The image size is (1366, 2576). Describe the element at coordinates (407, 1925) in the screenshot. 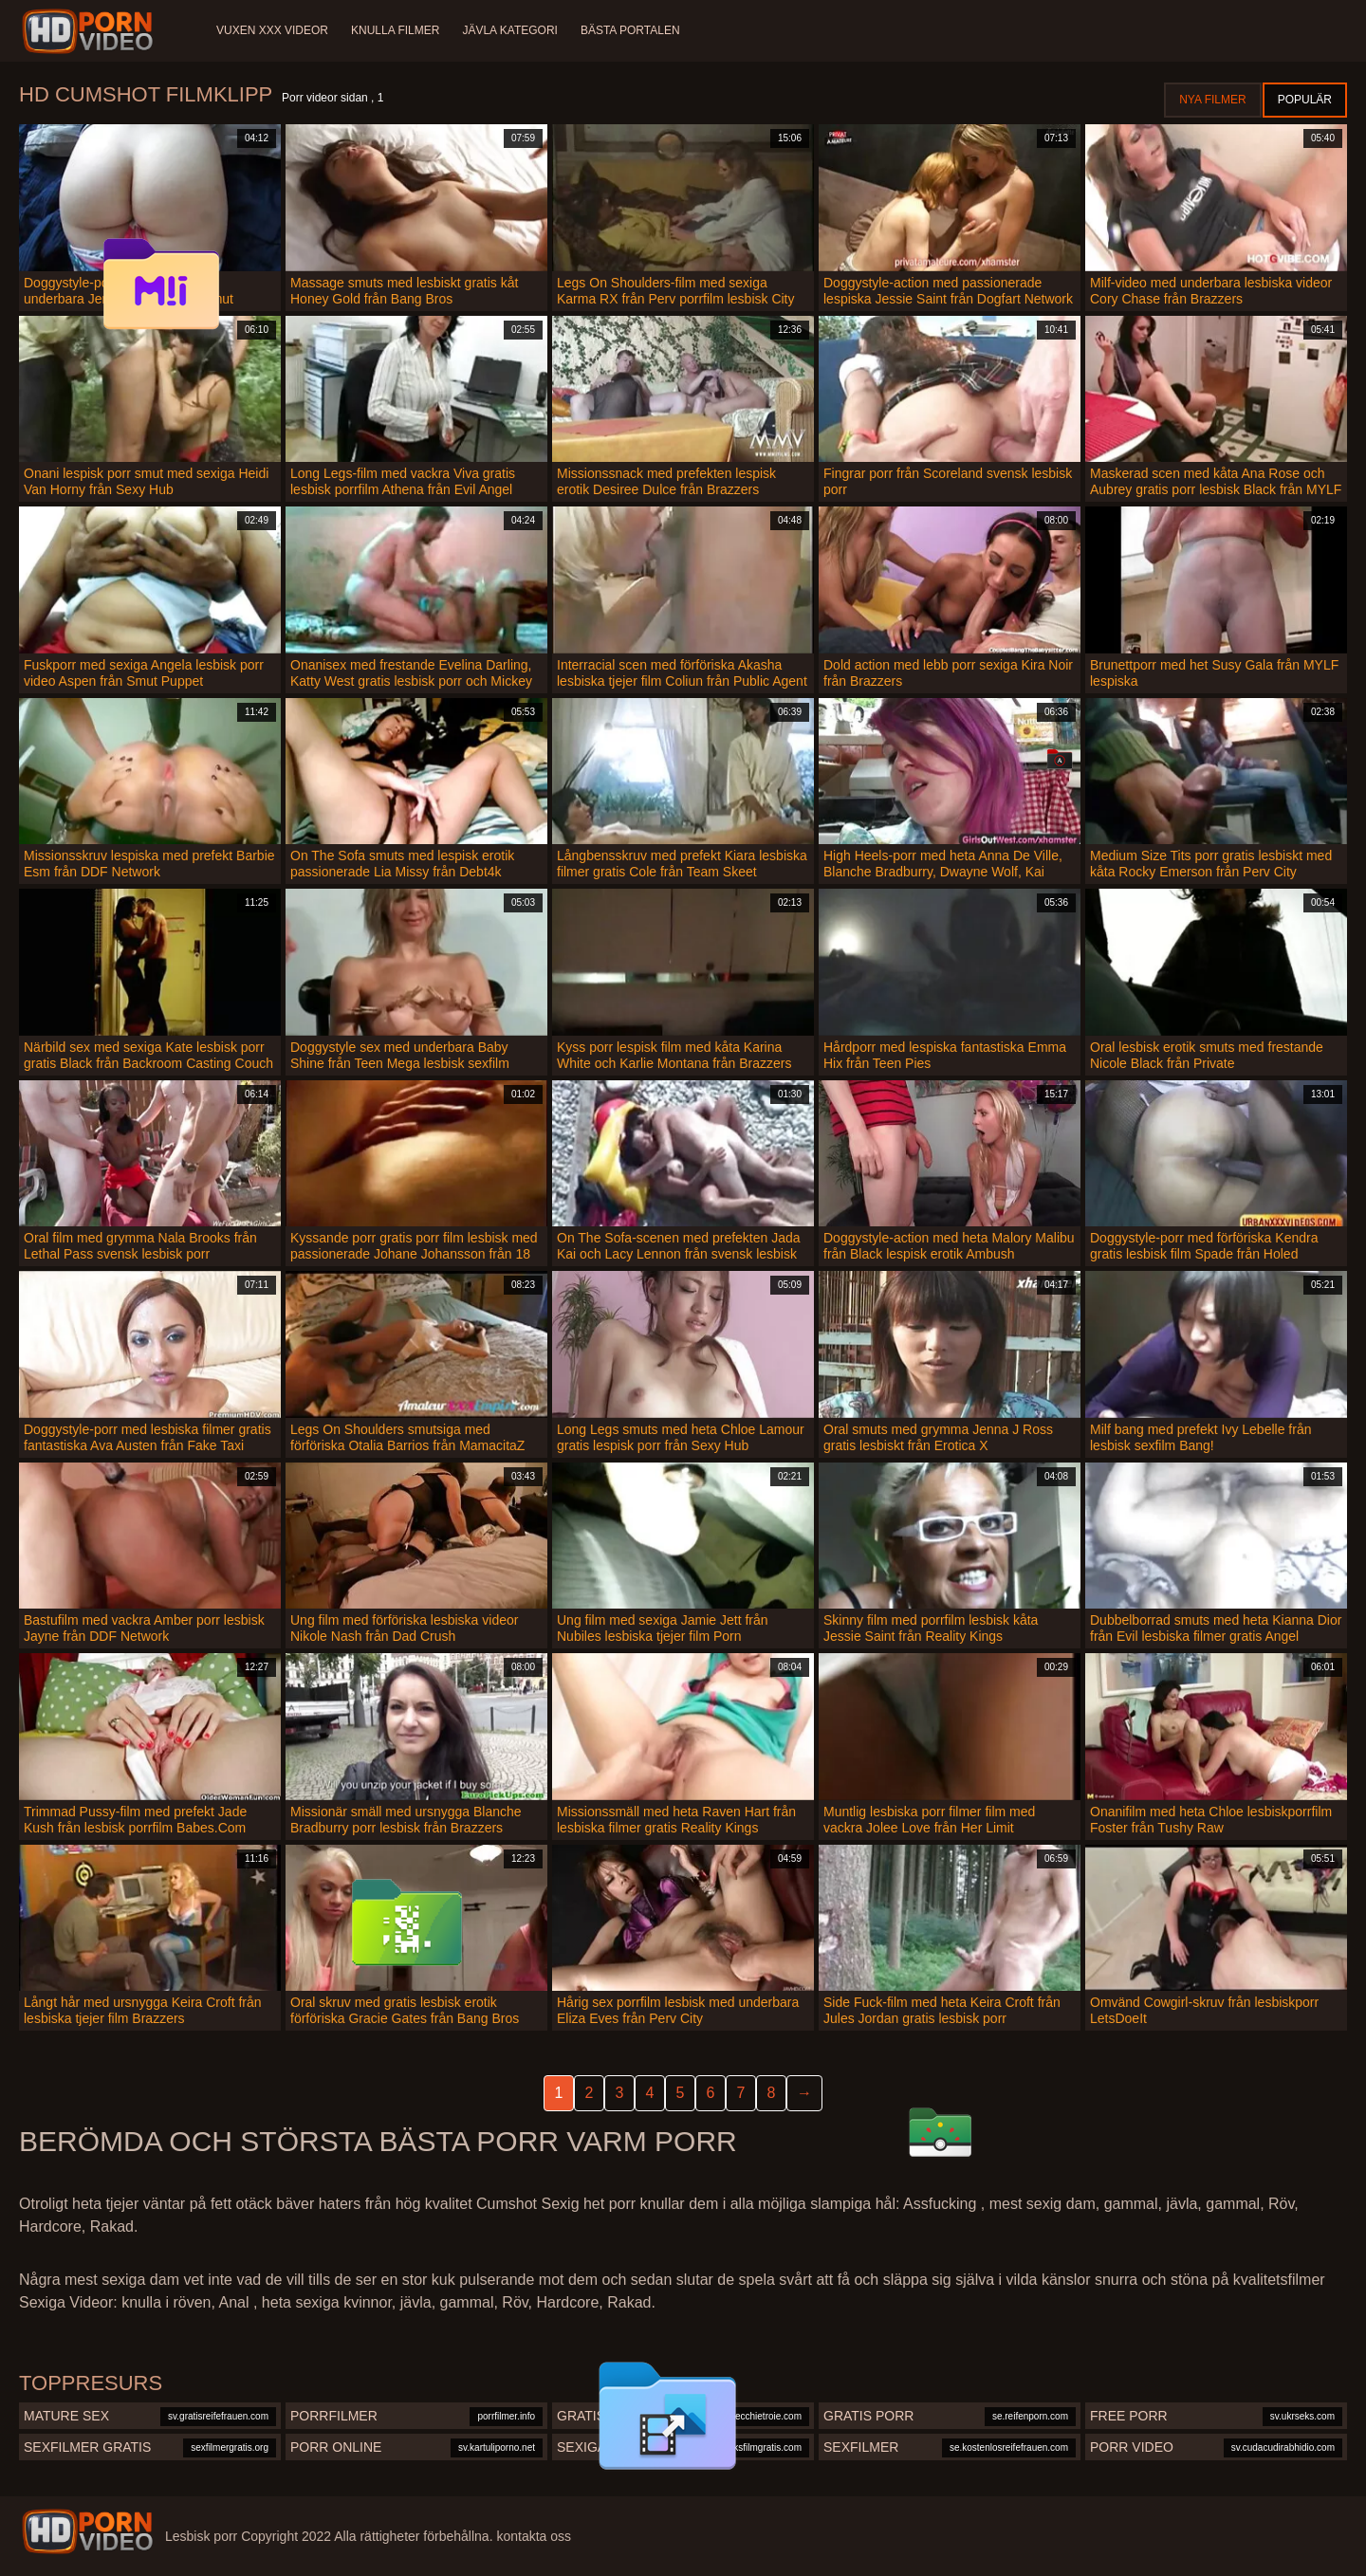

I see `open your GameJolt games folder` at that location.